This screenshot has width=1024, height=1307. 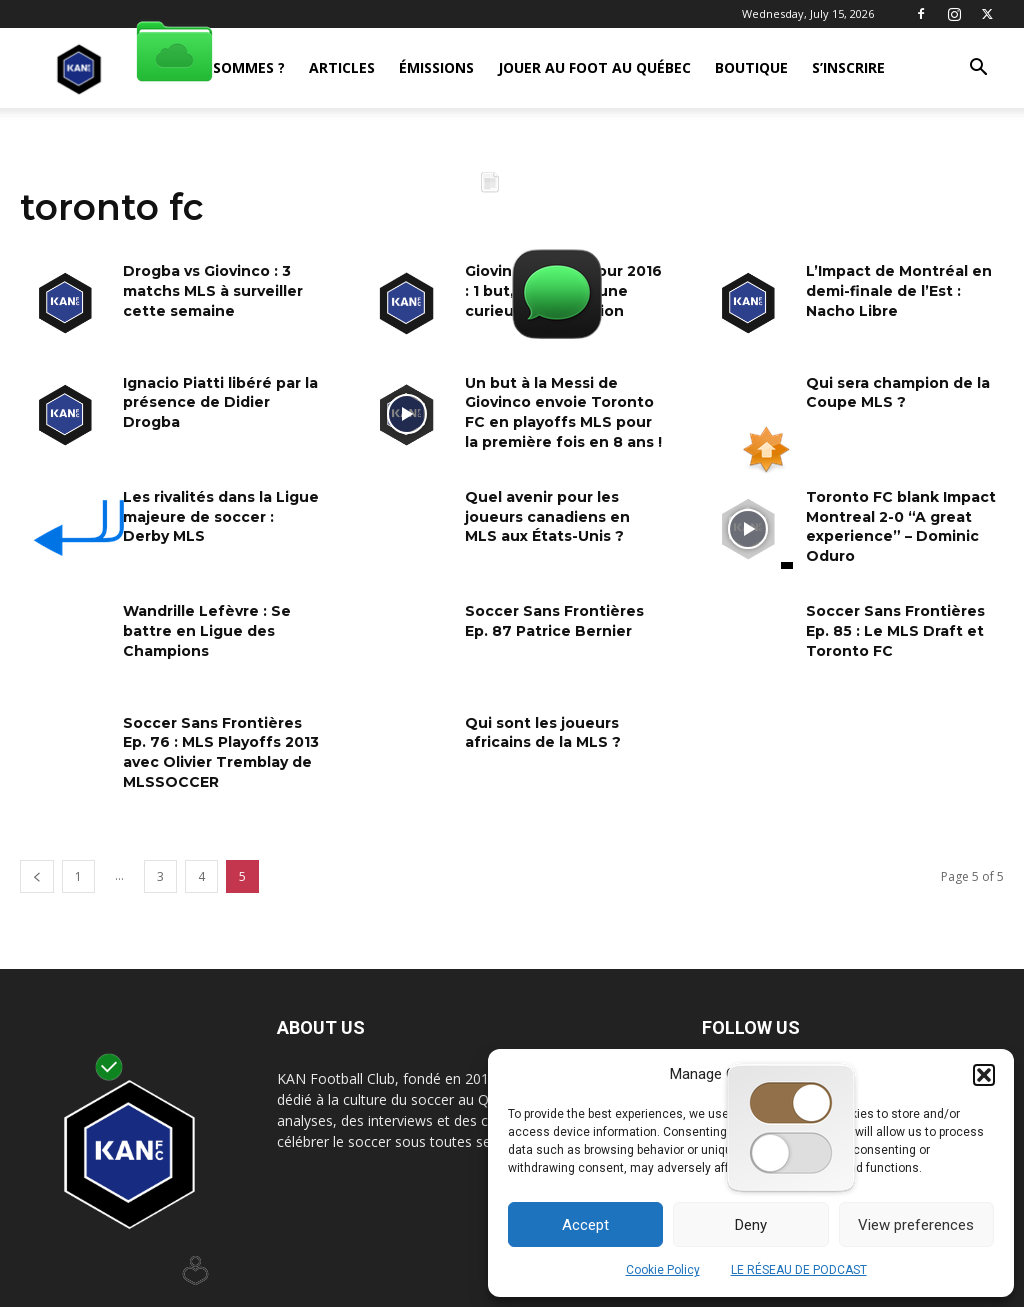 I want to click on open the messages app, so click(x=557, y=294).